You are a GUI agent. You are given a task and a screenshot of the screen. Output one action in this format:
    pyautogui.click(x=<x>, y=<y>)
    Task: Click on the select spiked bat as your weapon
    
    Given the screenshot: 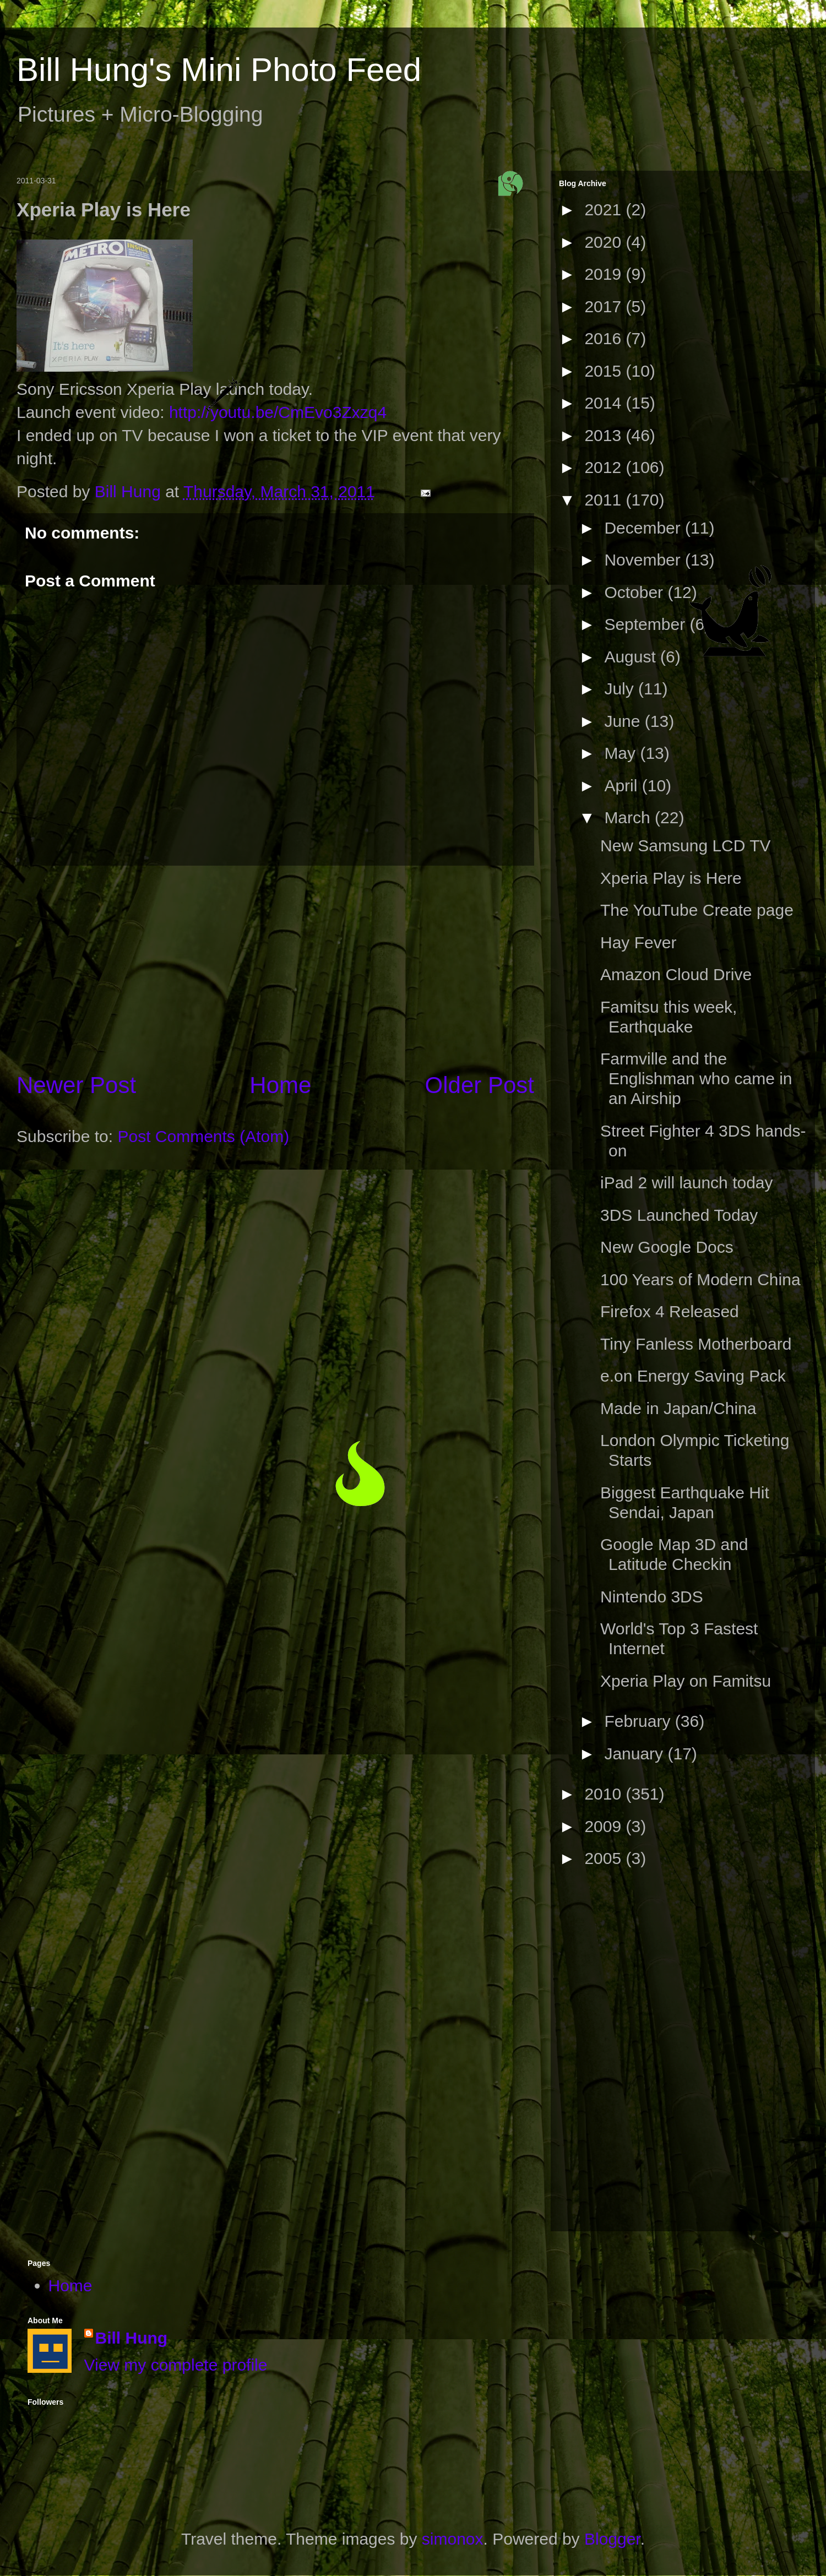 What is the action you would take?
    pyautogui.click(x=223, y=394)
    